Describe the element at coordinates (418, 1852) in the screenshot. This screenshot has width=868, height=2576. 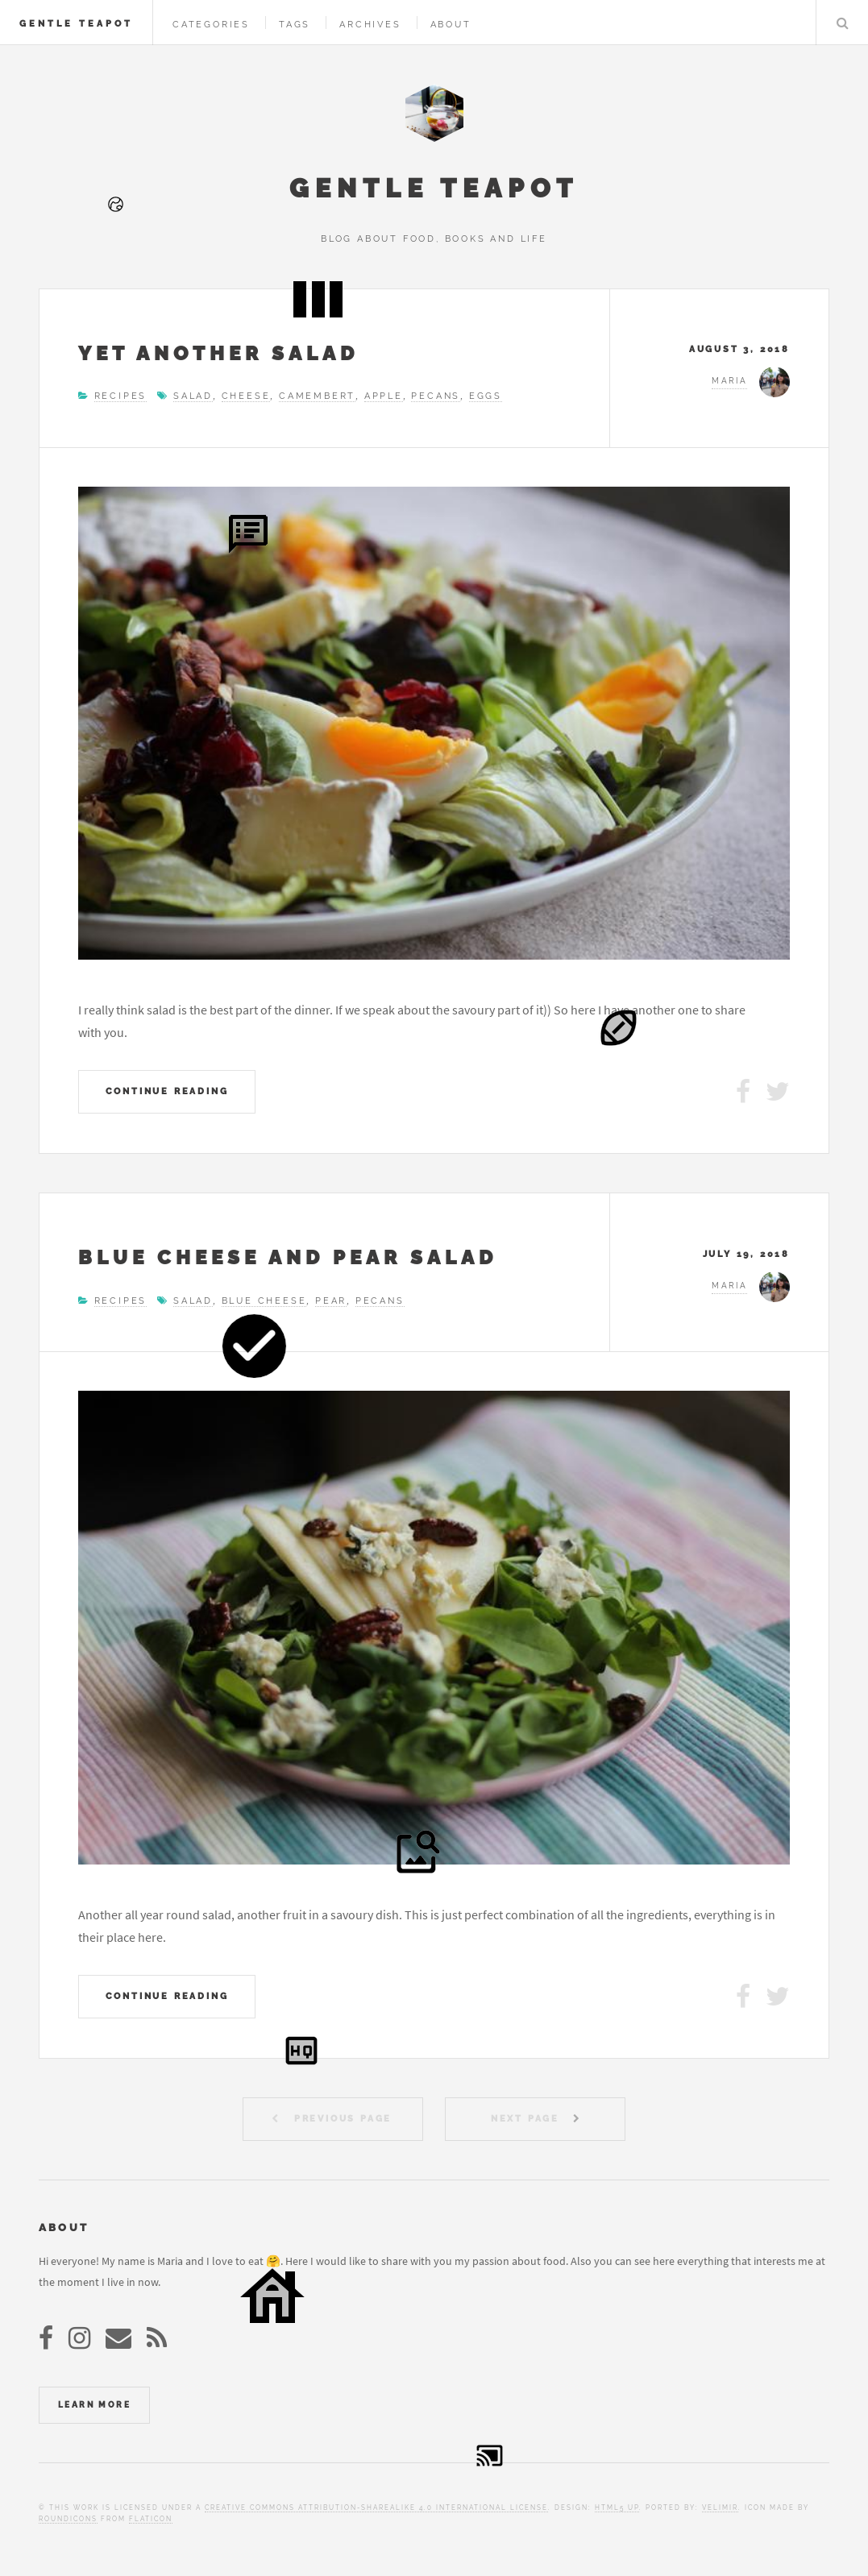
I see `search for images or photos` at that location.